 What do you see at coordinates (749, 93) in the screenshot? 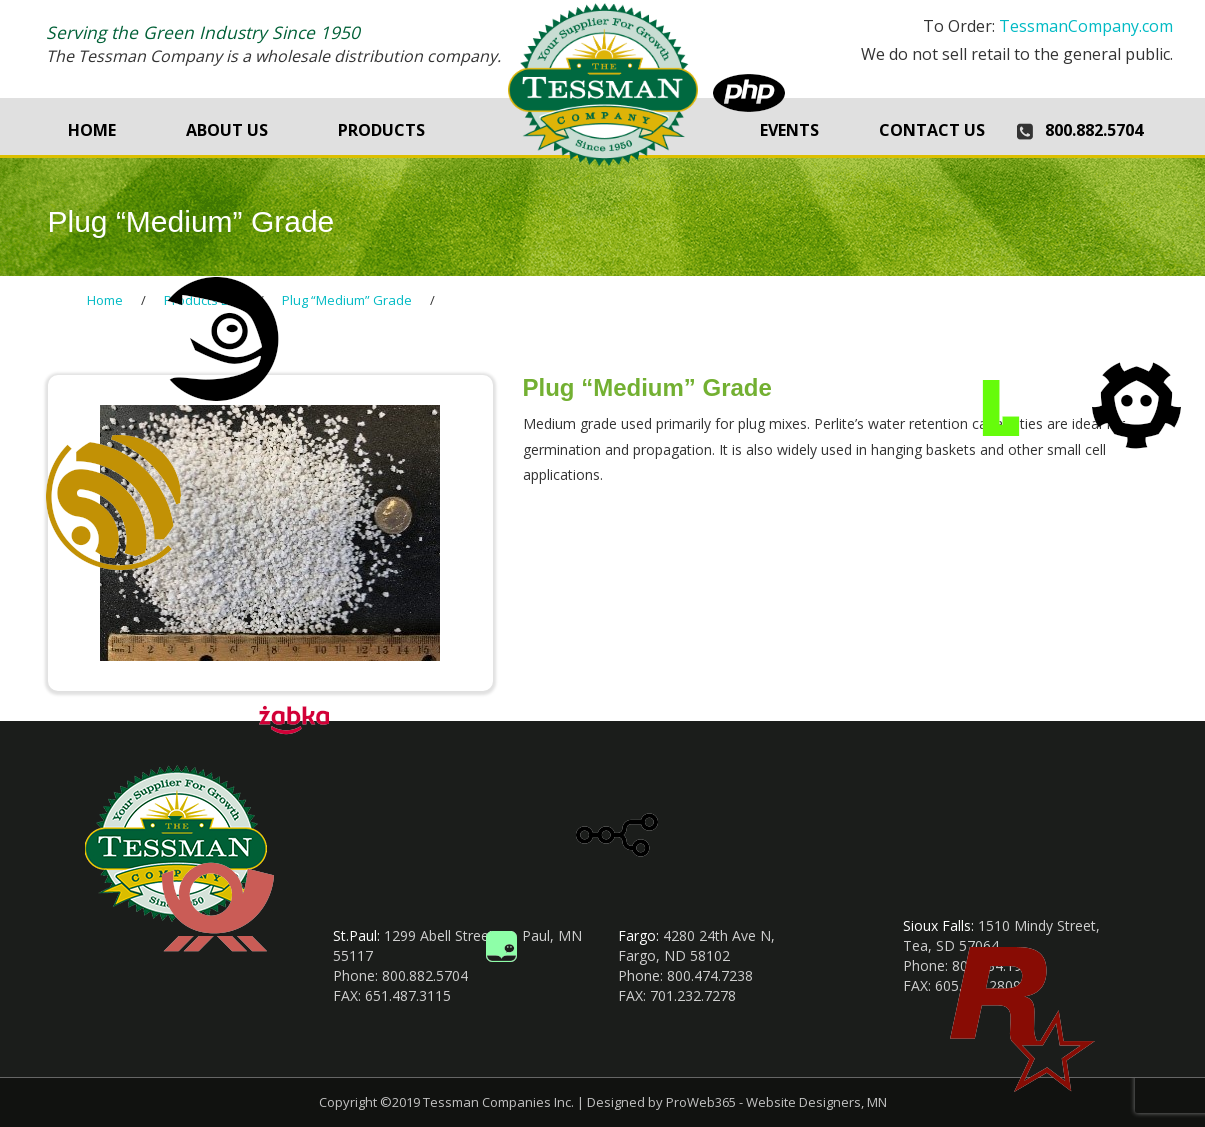
I see `php programming language logo` at bounding box center [749, 93].